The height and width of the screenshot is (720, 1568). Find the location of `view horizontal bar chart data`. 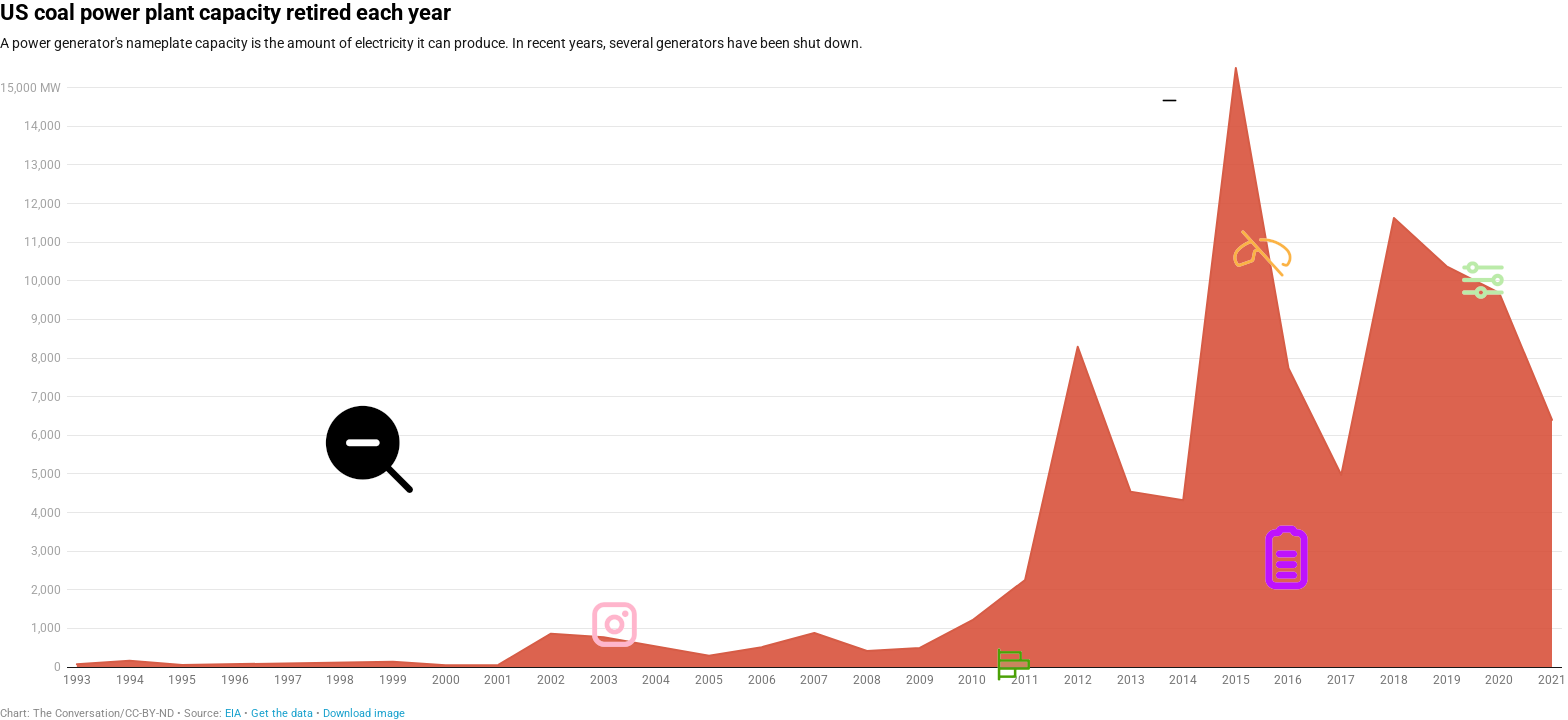

view horizontal bar chart data is located at coordinates (1012, 664).